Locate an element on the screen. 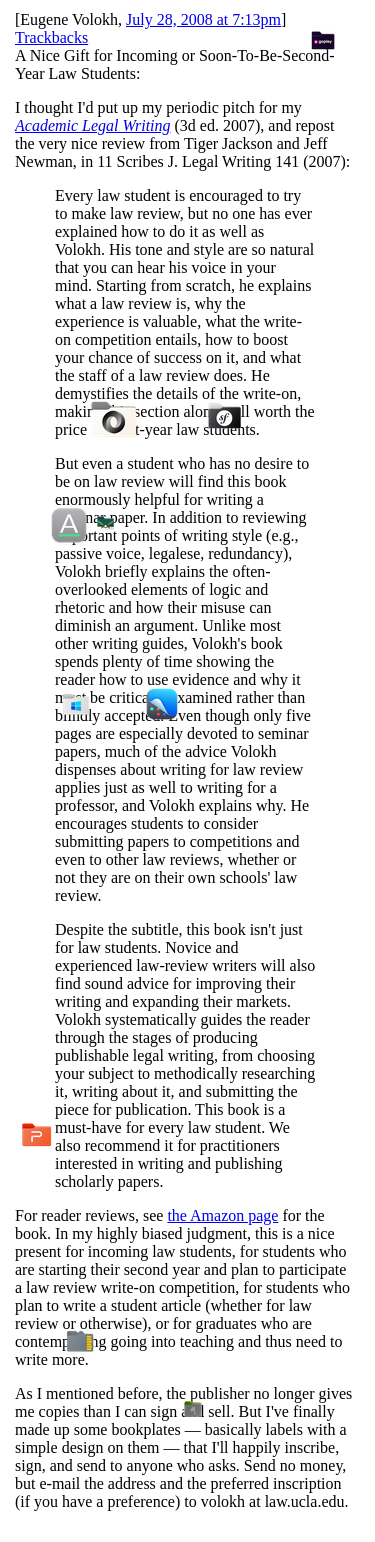  open CleanShot X screen capture app is located at coordinates (162, 704).